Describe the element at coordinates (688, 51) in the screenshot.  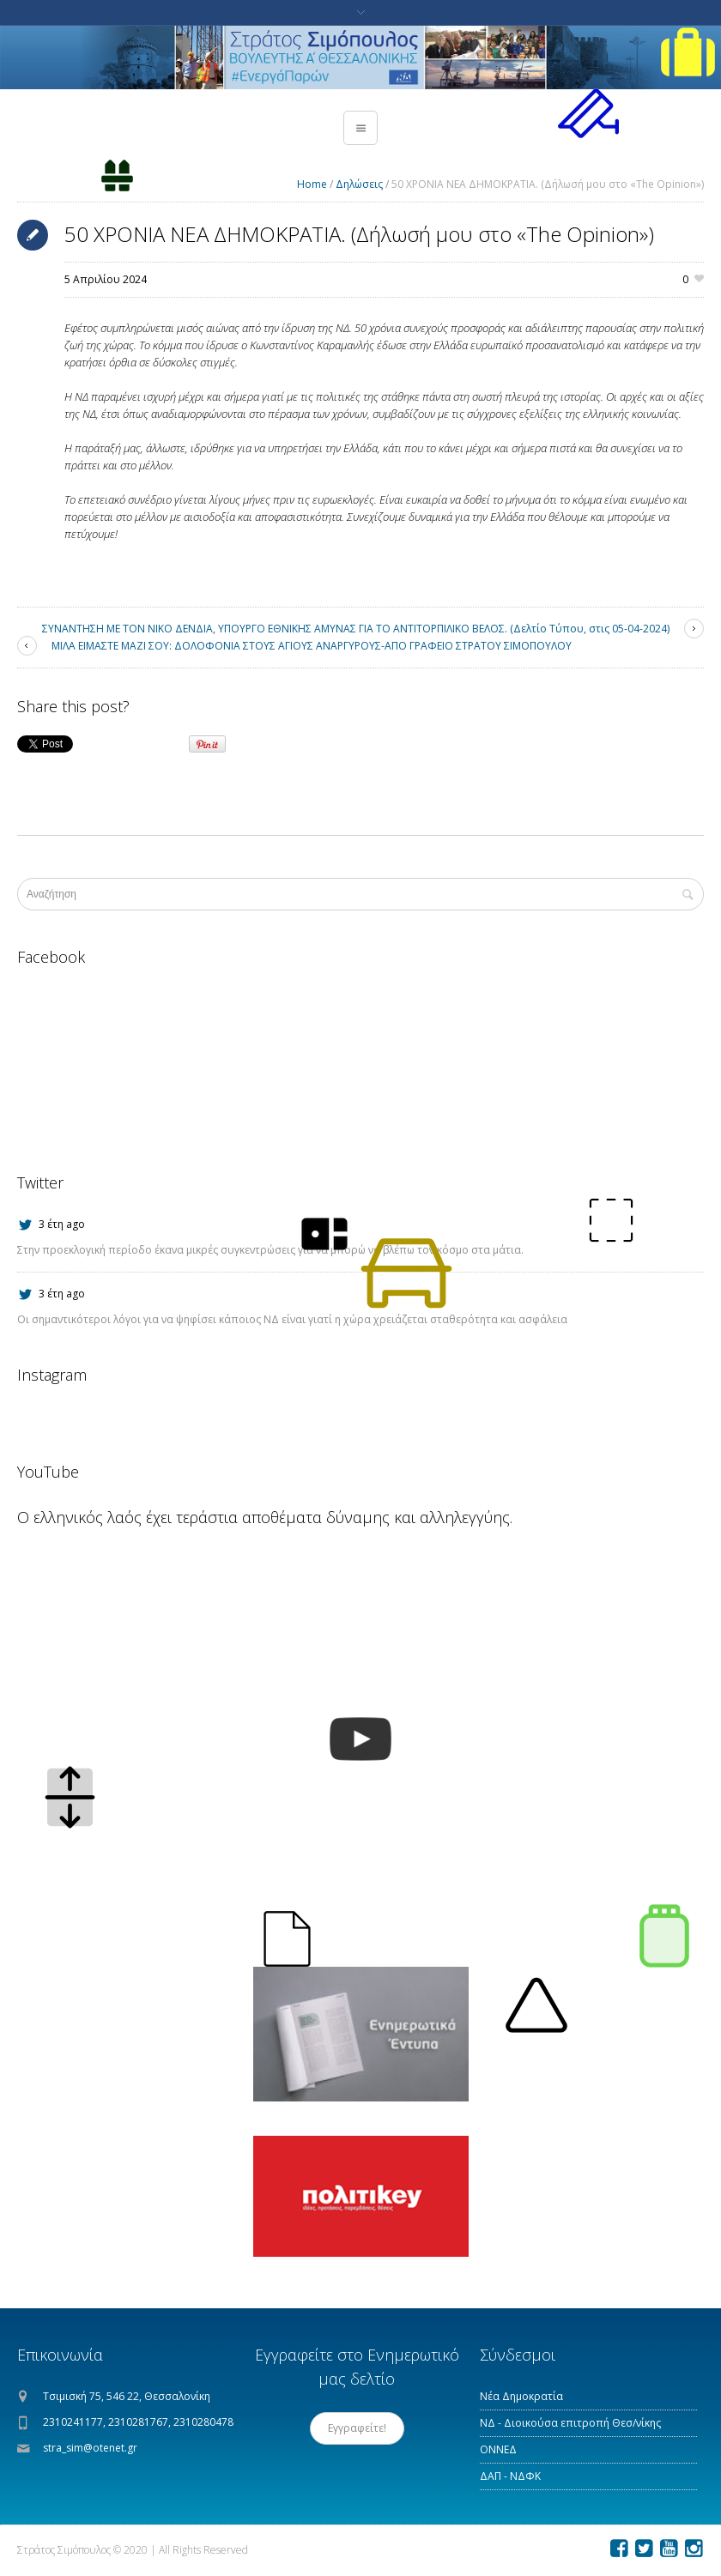
I see `access work or business documents` at that location.